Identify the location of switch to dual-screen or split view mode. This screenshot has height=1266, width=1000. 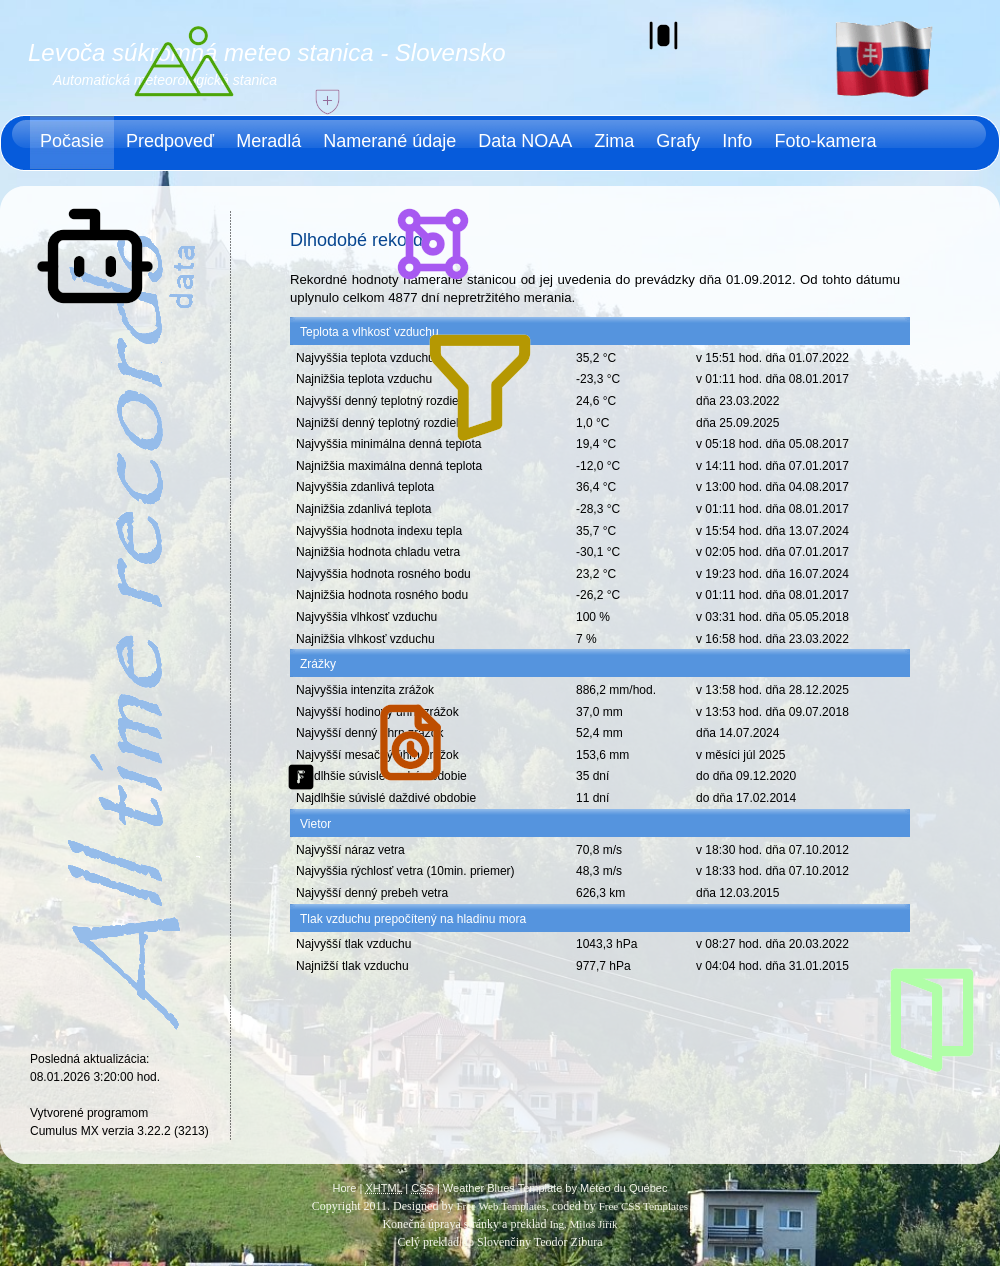
(932, 1015).